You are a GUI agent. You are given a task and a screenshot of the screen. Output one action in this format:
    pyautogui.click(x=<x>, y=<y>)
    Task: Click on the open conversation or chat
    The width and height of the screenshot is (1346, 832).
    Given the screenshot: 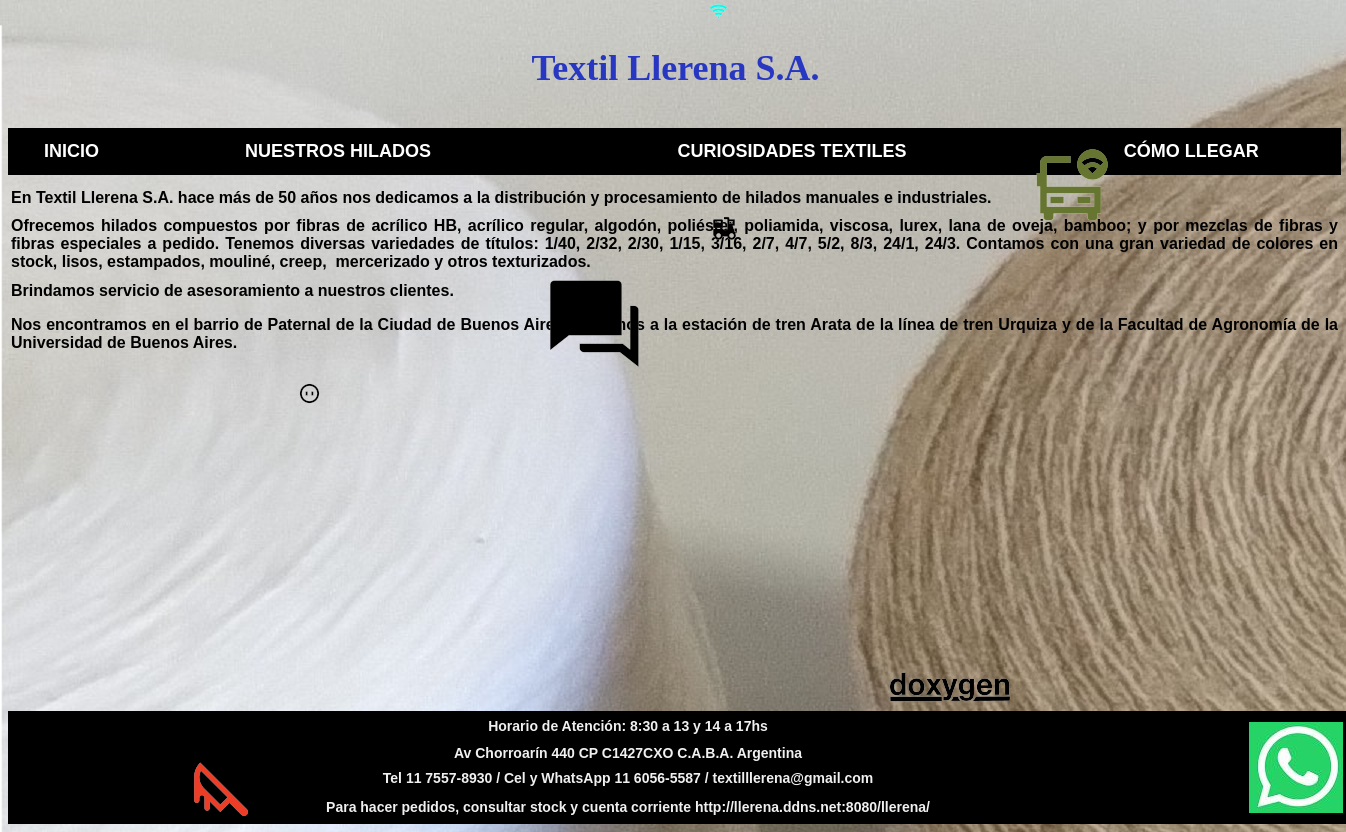 What is the action you would take?
    pyautogui.click(x=596, y=318)
    